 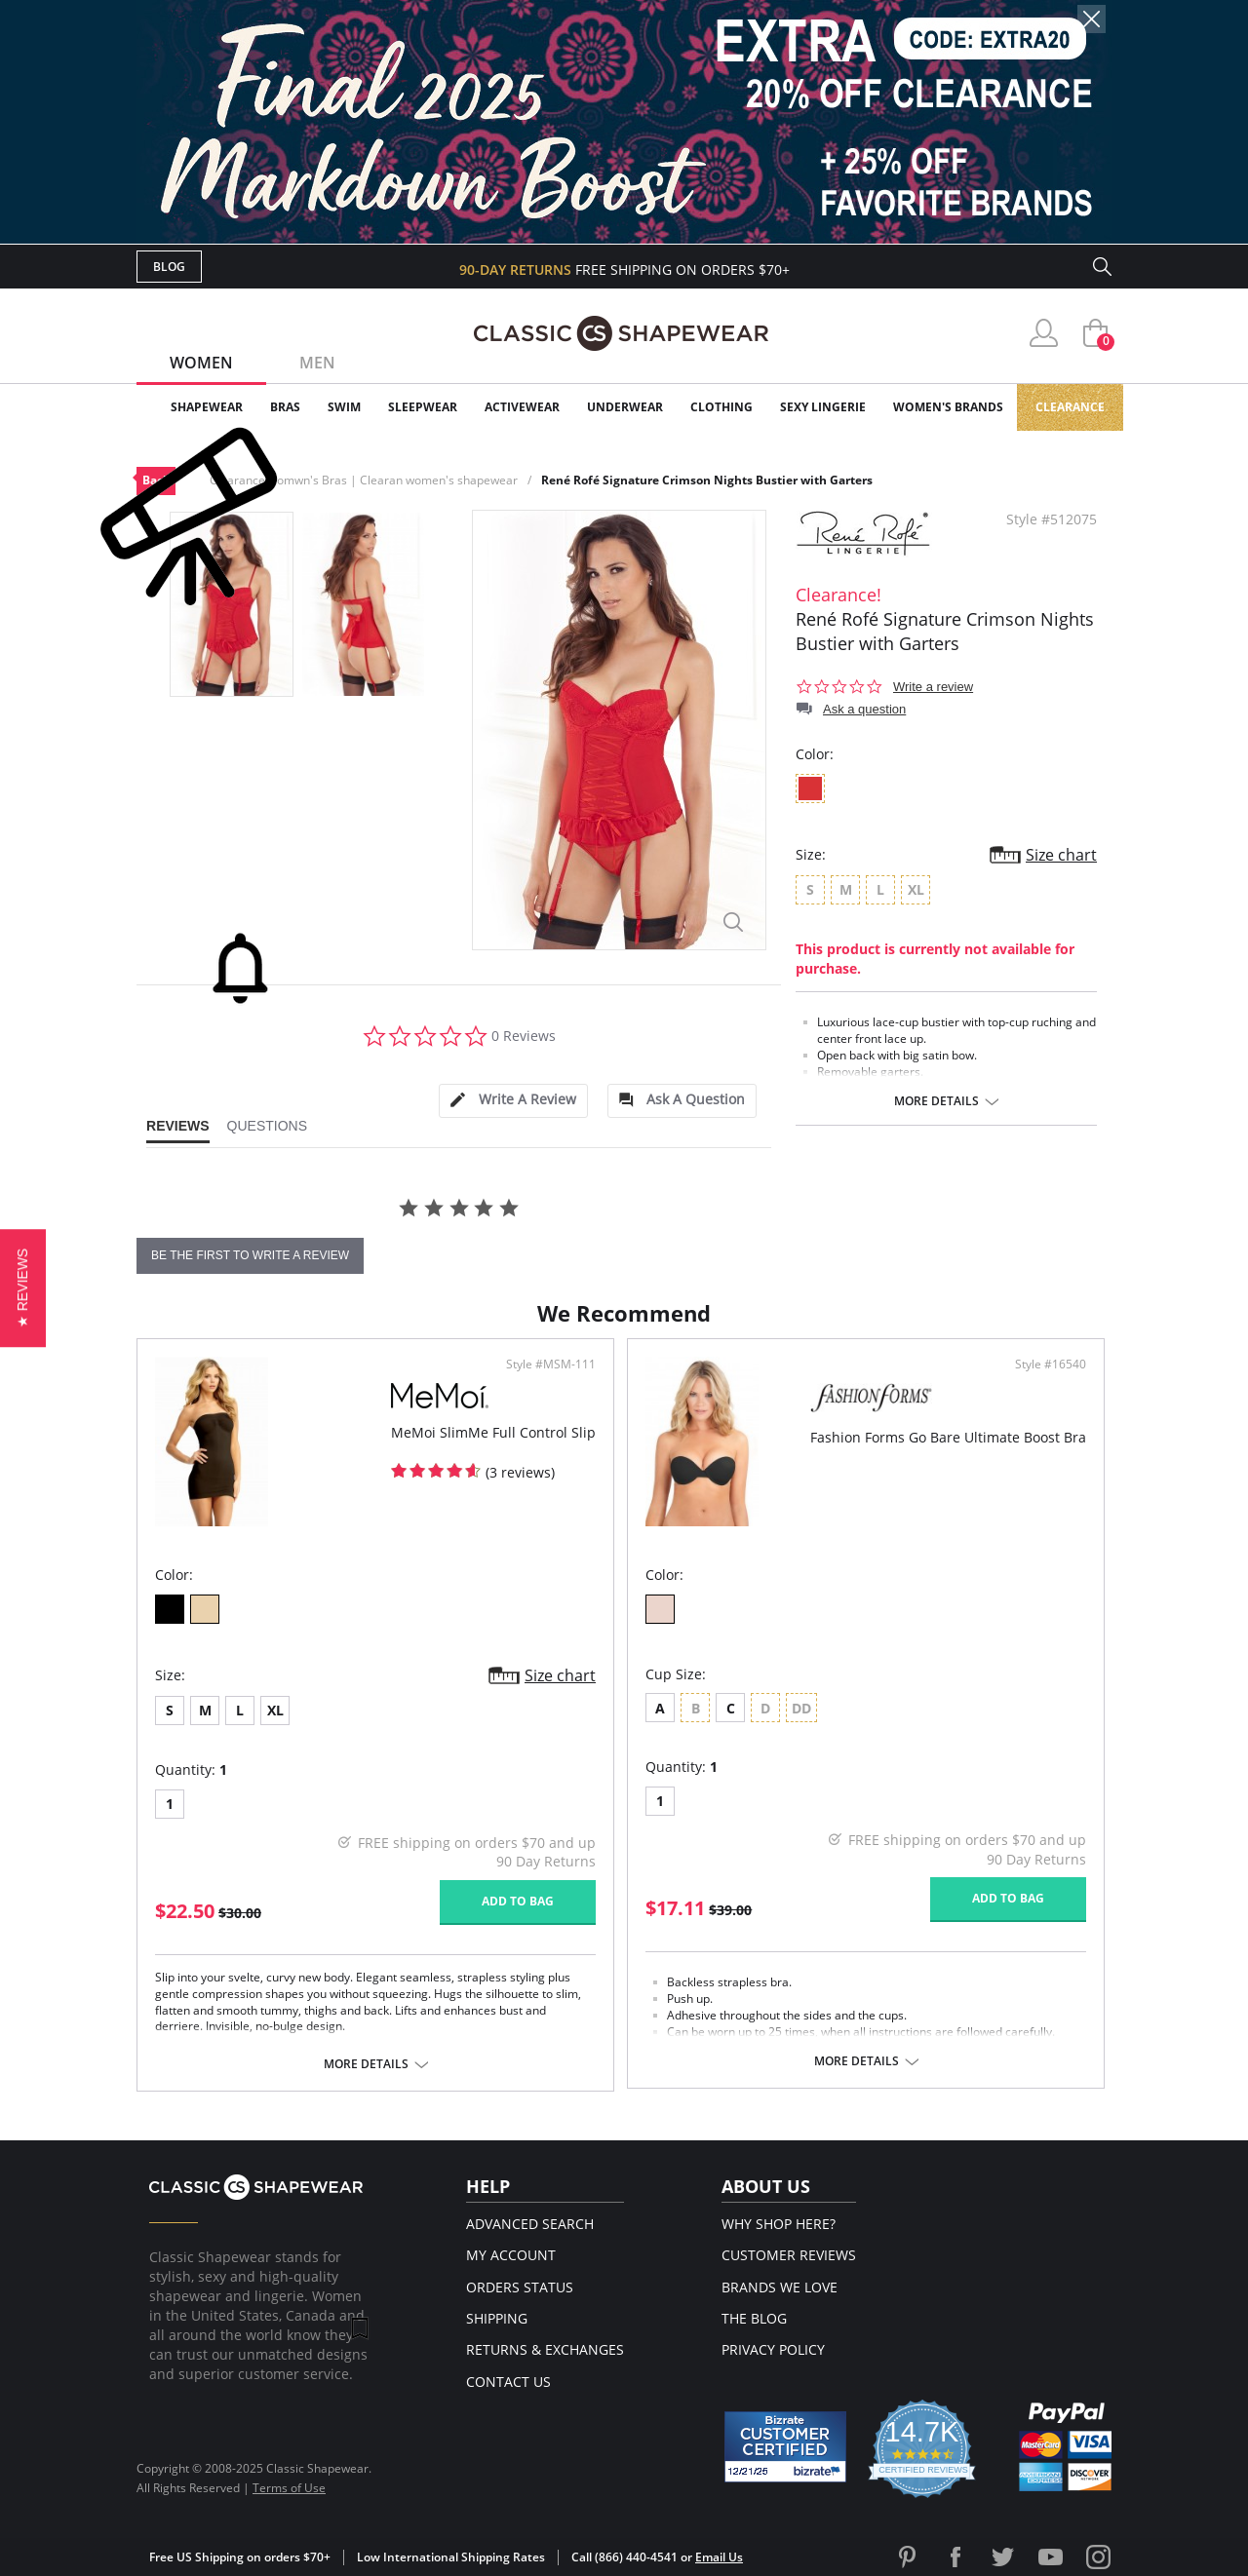 What do you see at coordinates (360, 2328) in the screenshot?
I see `save this item for later` at bounding box center [360, 2328].